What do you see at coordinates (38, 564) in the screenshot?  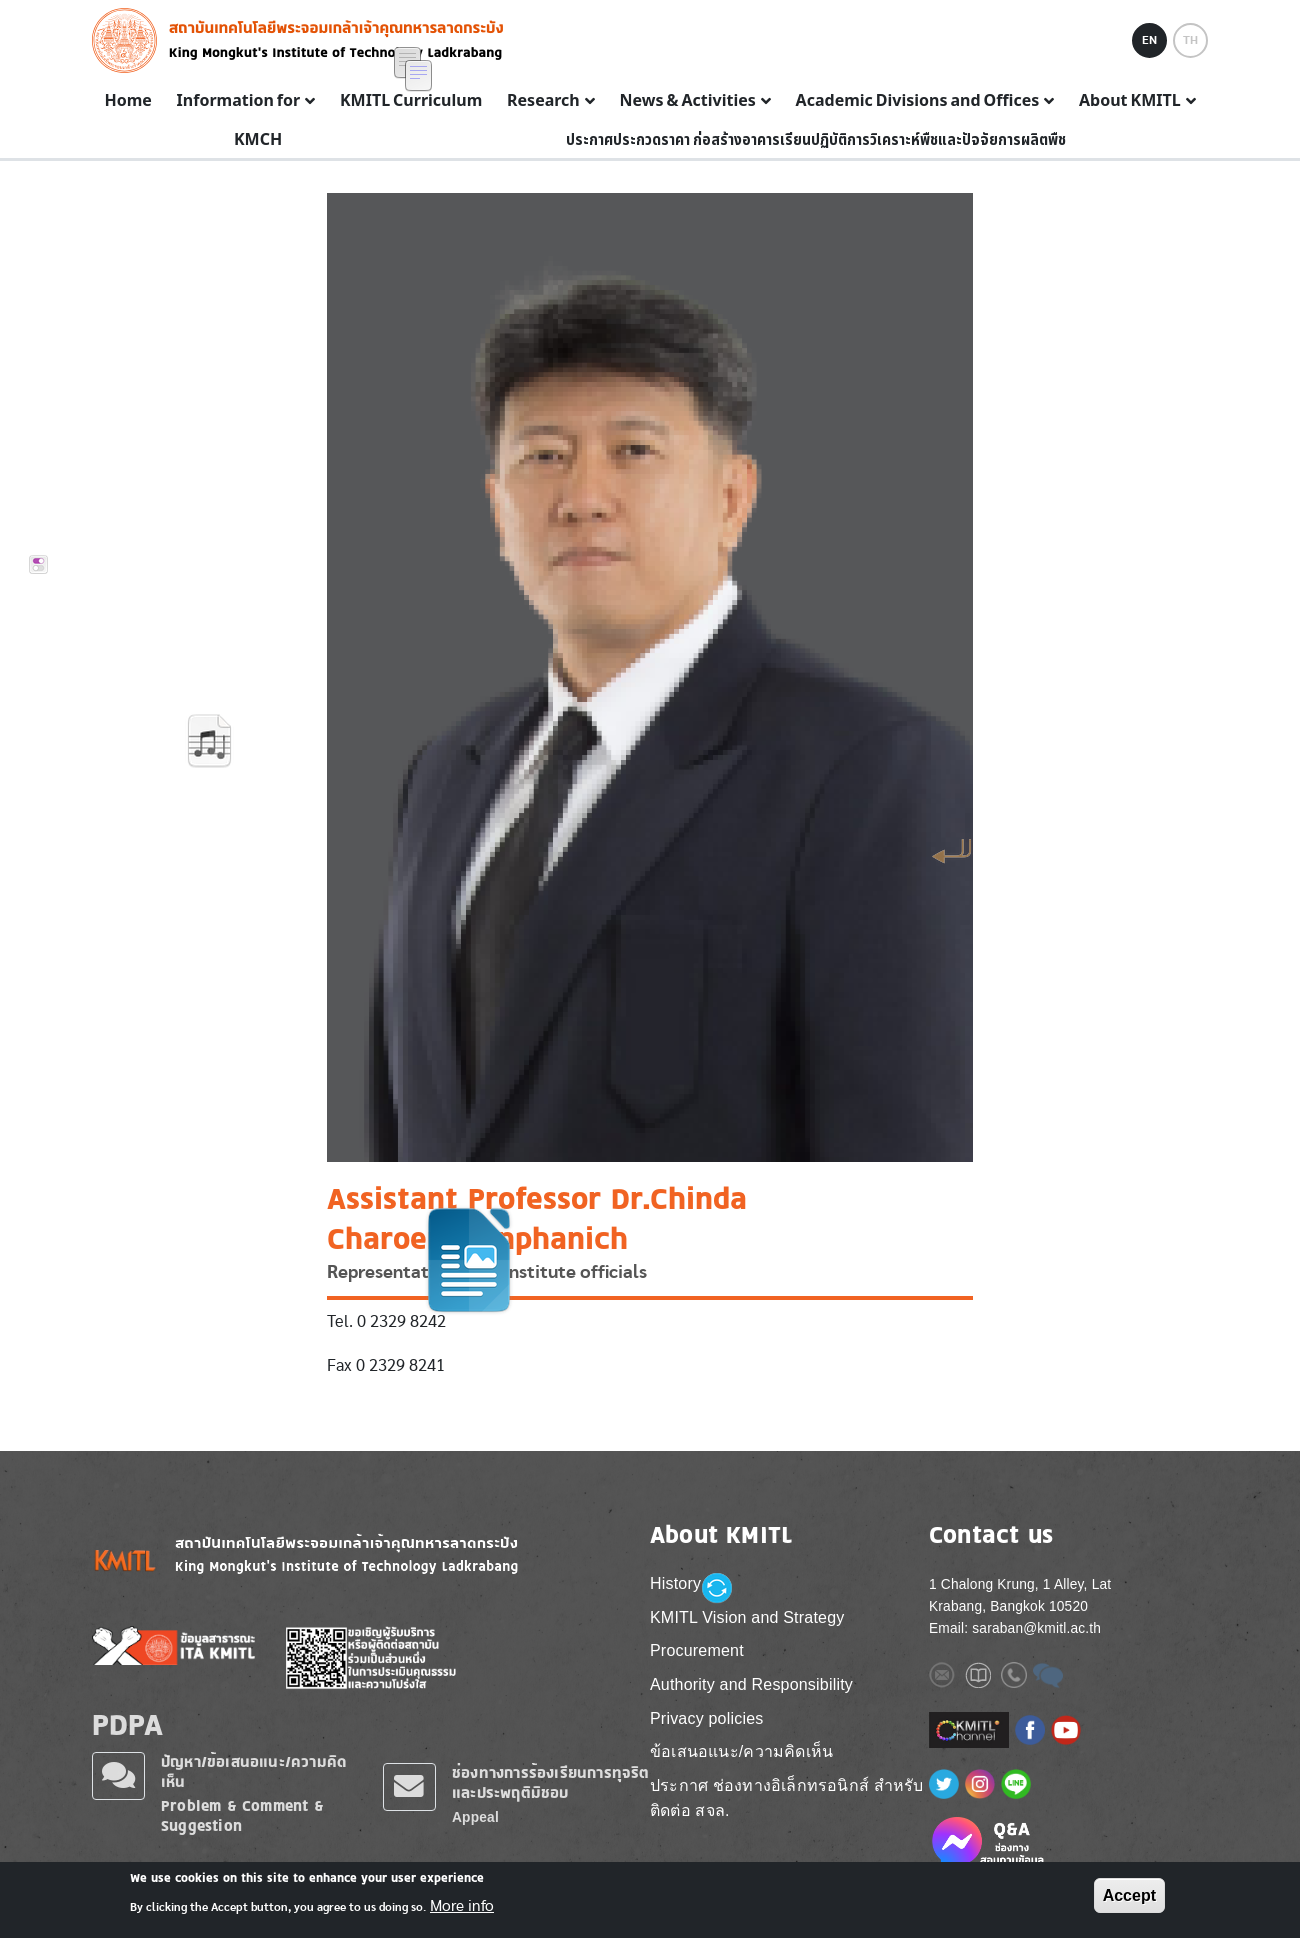 I see `open unity tweak tool settings` at bounding box center [38, 564].